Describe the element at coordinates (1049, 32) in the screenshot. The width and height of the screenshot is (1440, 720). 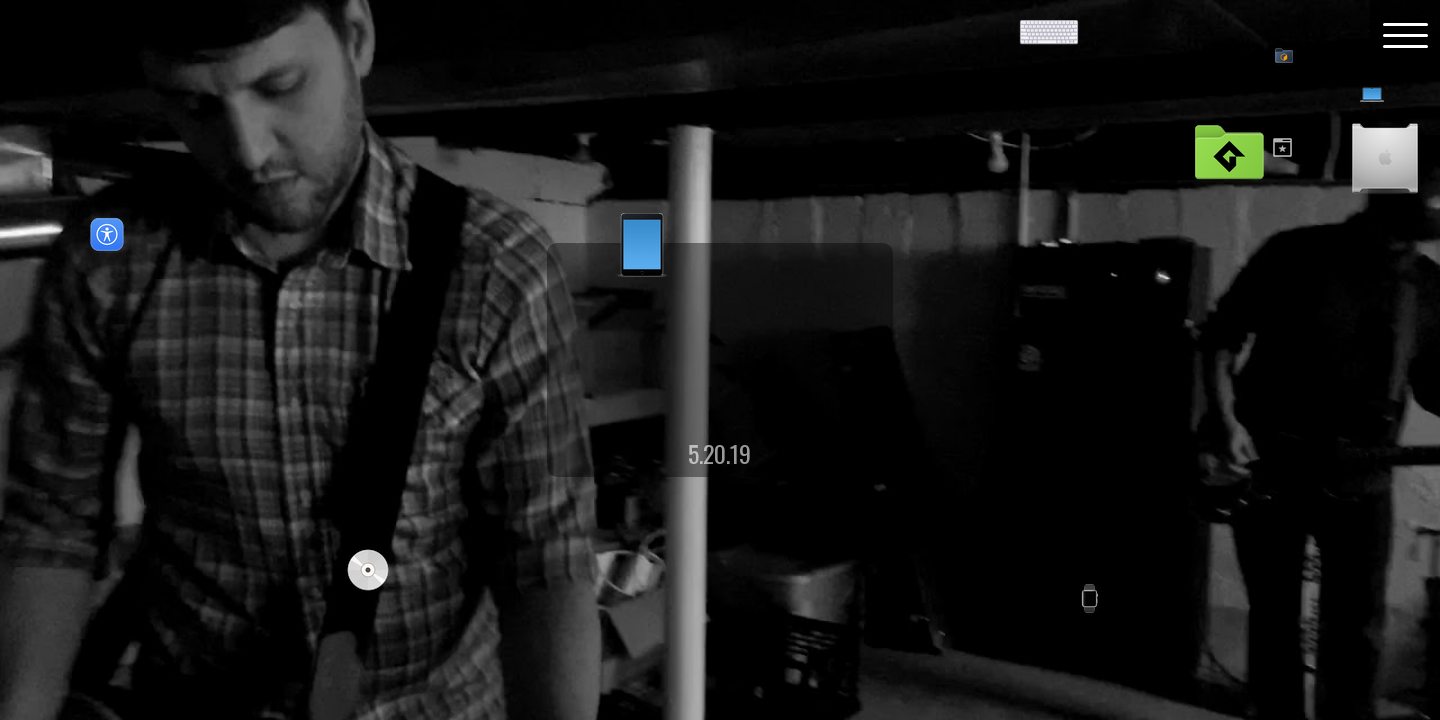
I see `connect a bluetooth keyboard` at that location.